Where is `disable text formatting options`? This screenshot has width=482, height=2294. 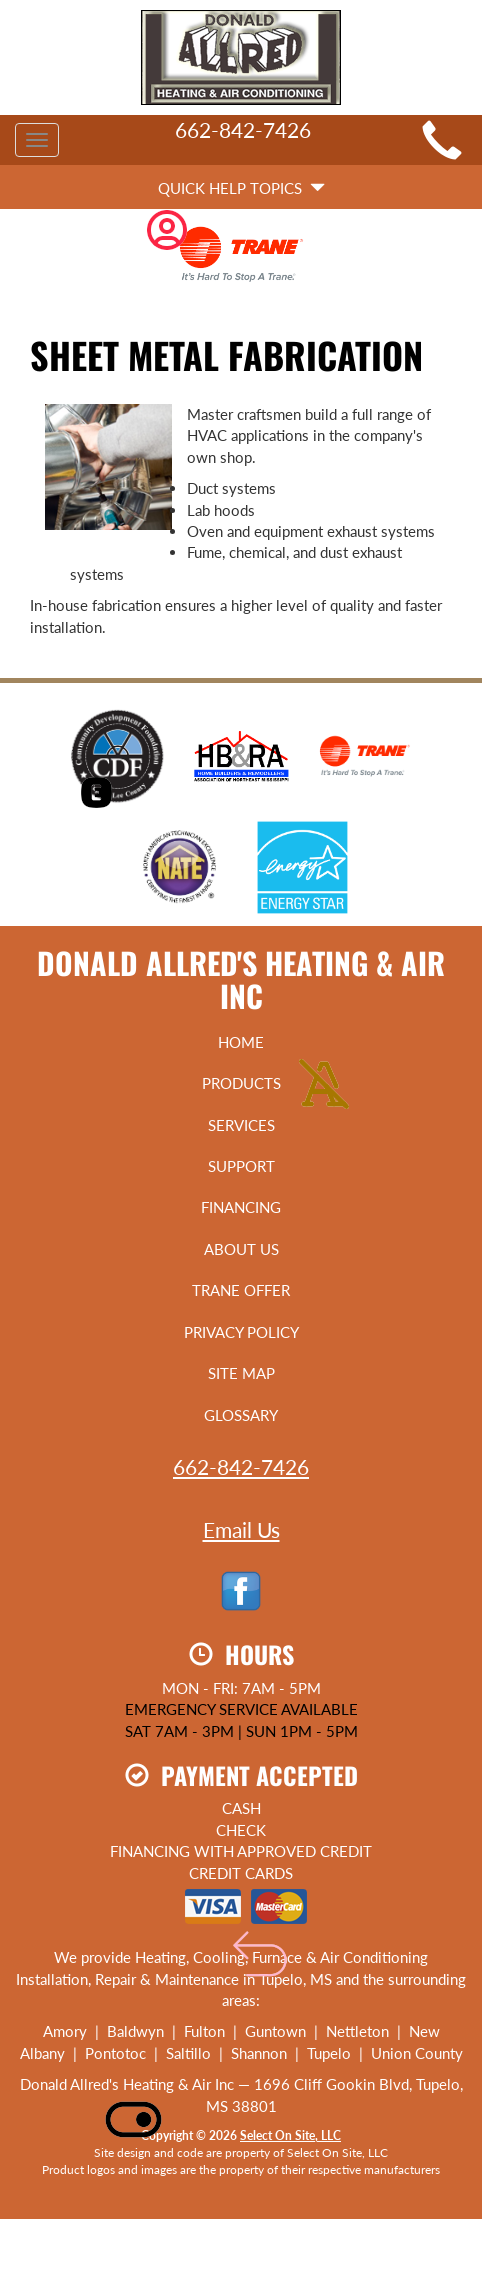
disable text formatting options is located at coordinates (324, 1084).